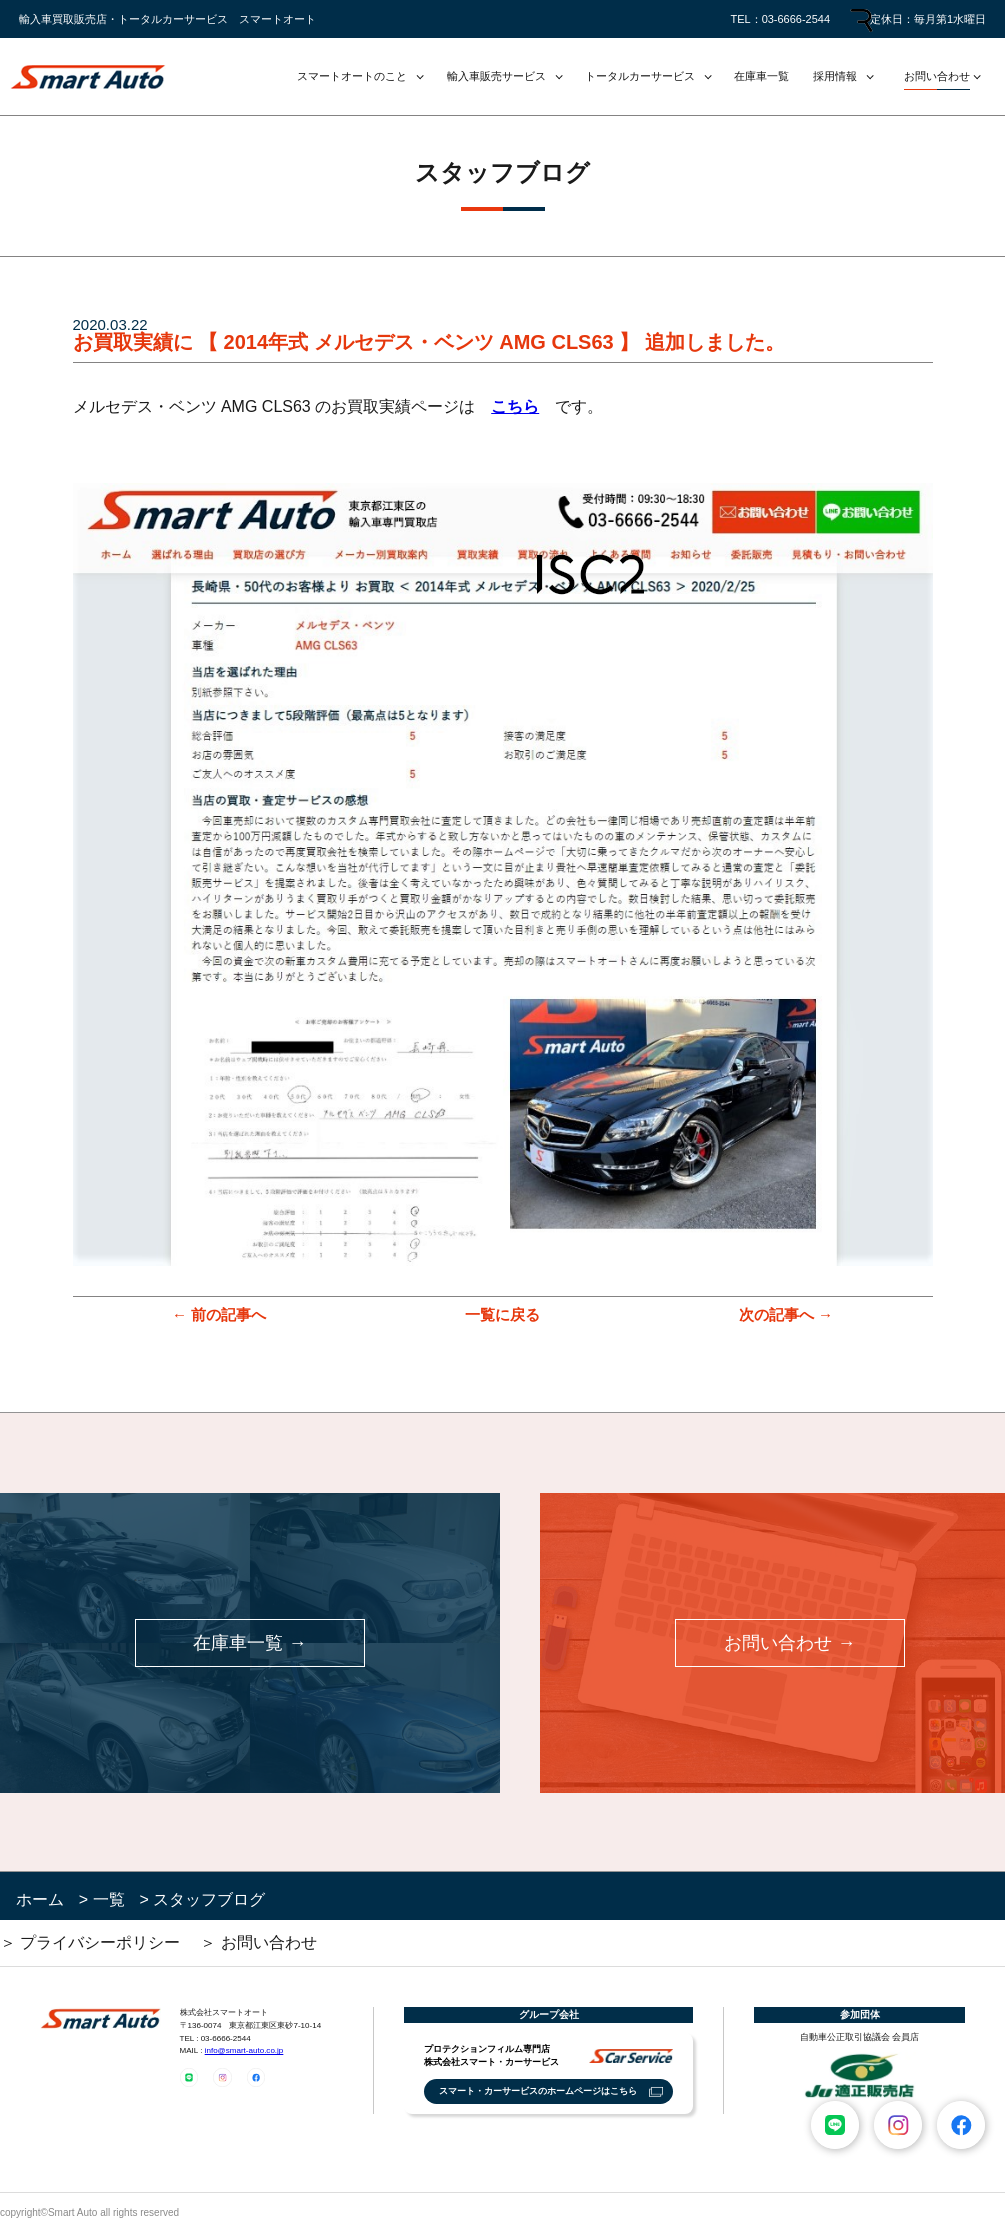 The image size is (1005, 2233). I want to click on rive animation platform logo, so click(861, 20).